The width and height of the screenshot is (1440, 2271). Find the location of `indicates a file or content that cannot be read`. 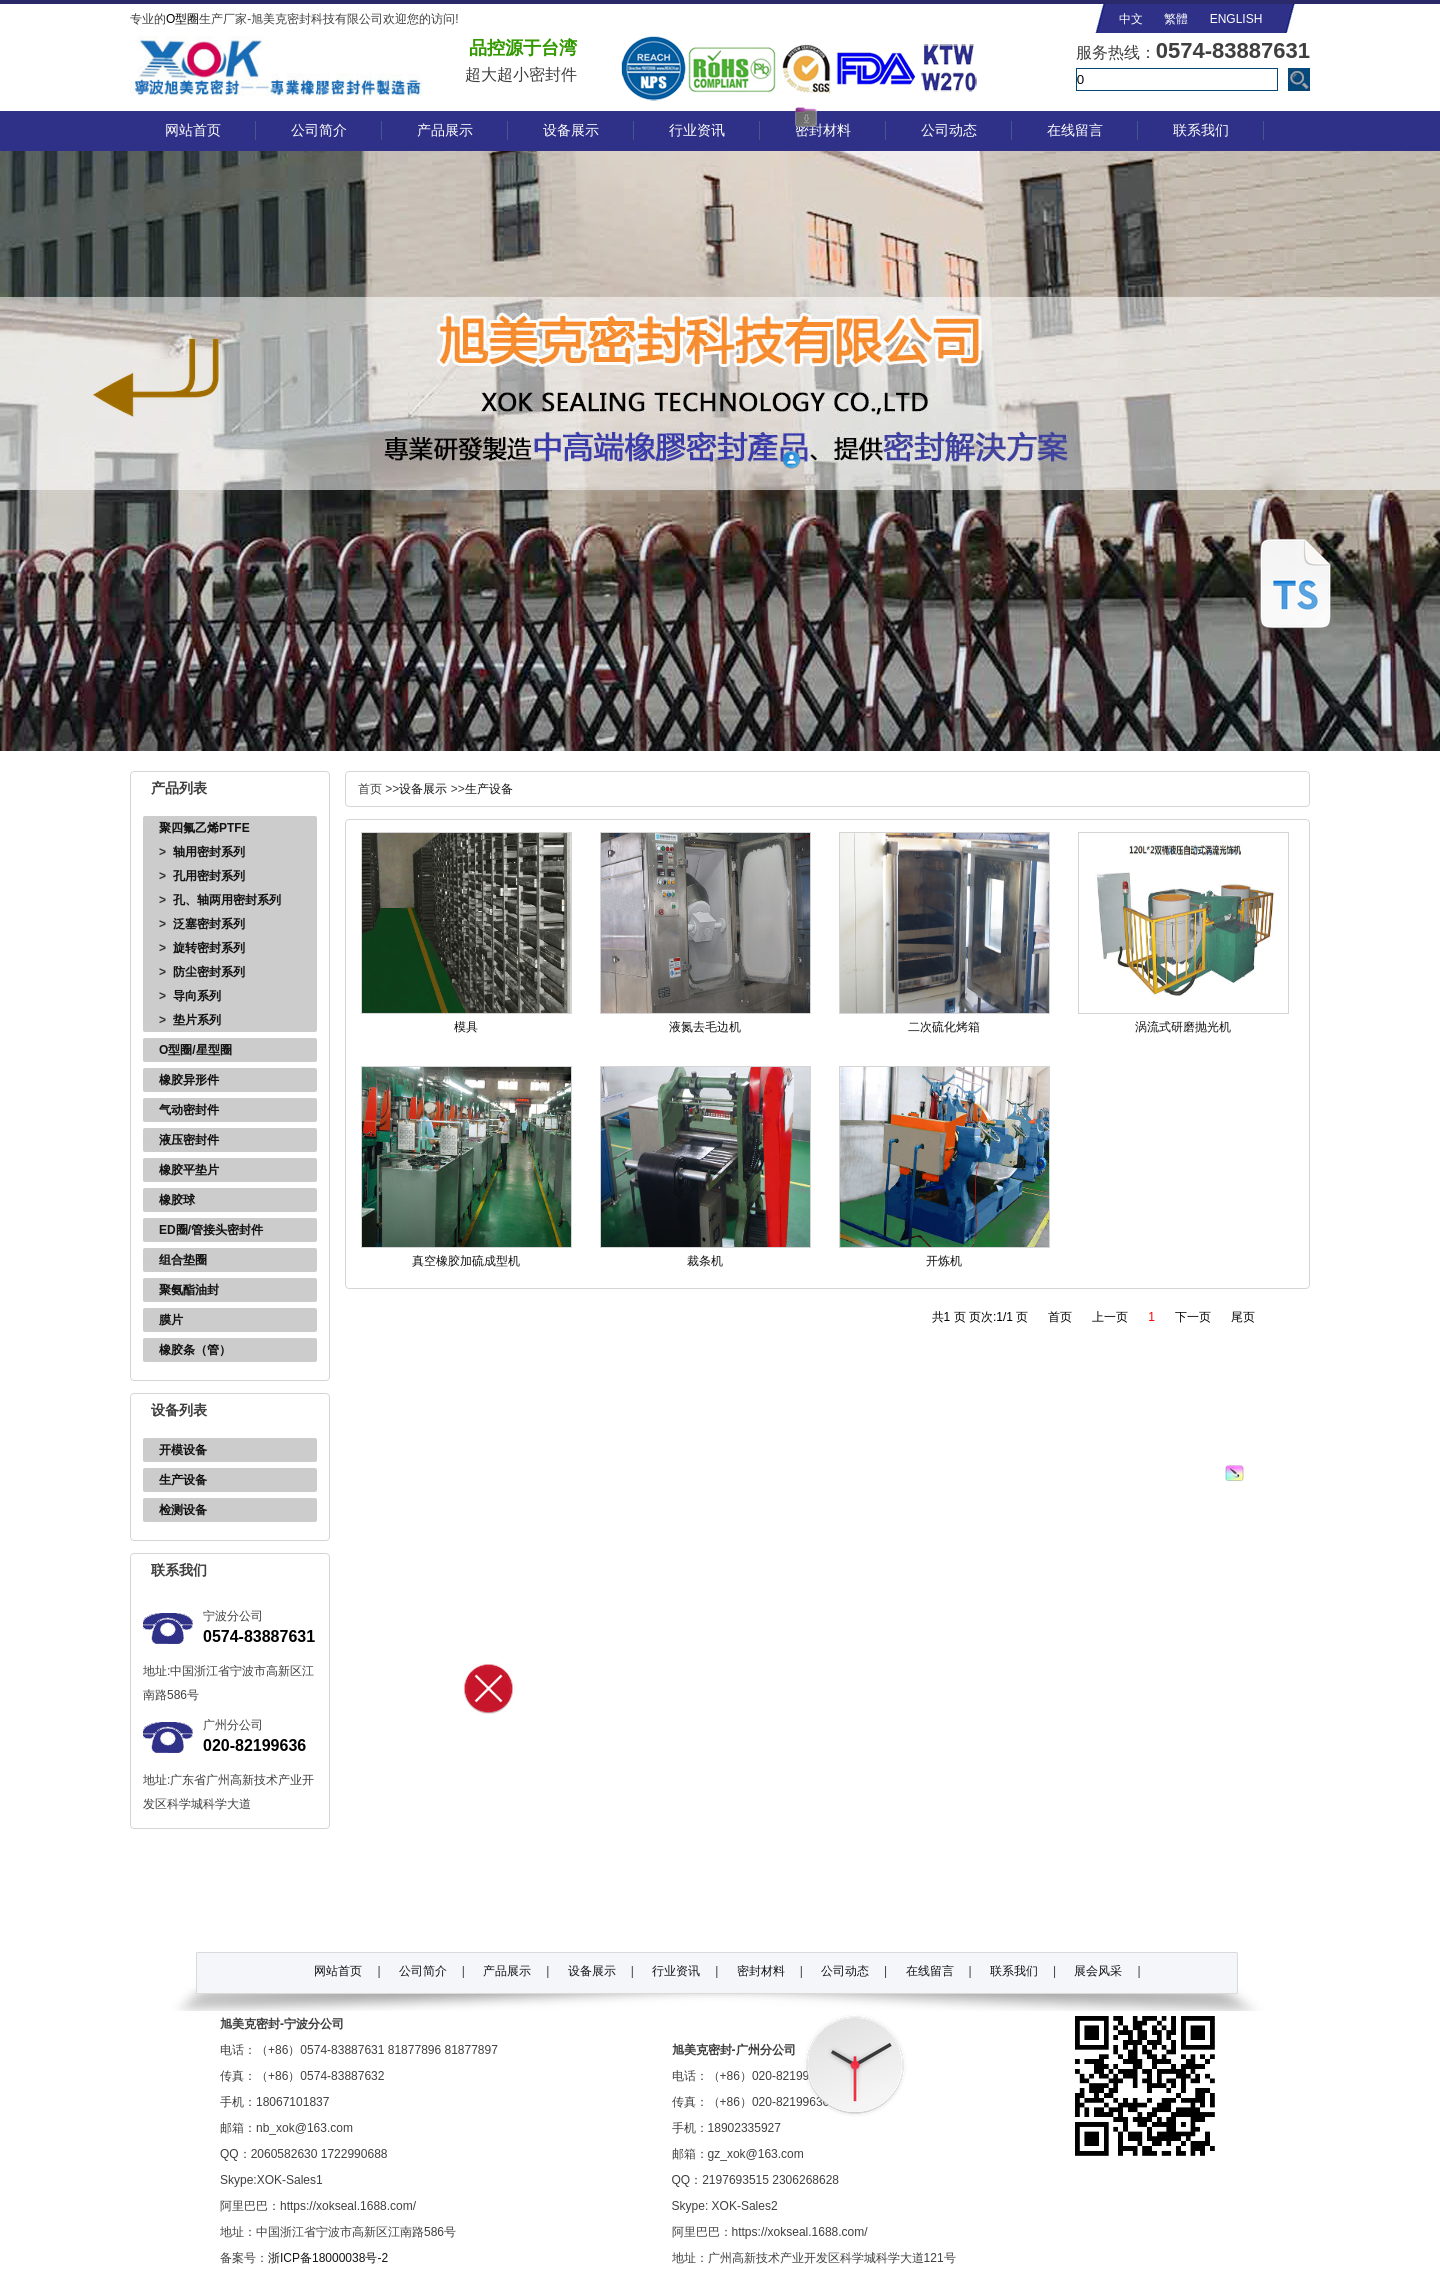

indicates a file or content that cannot be read is located at coordinates (488, 1688).